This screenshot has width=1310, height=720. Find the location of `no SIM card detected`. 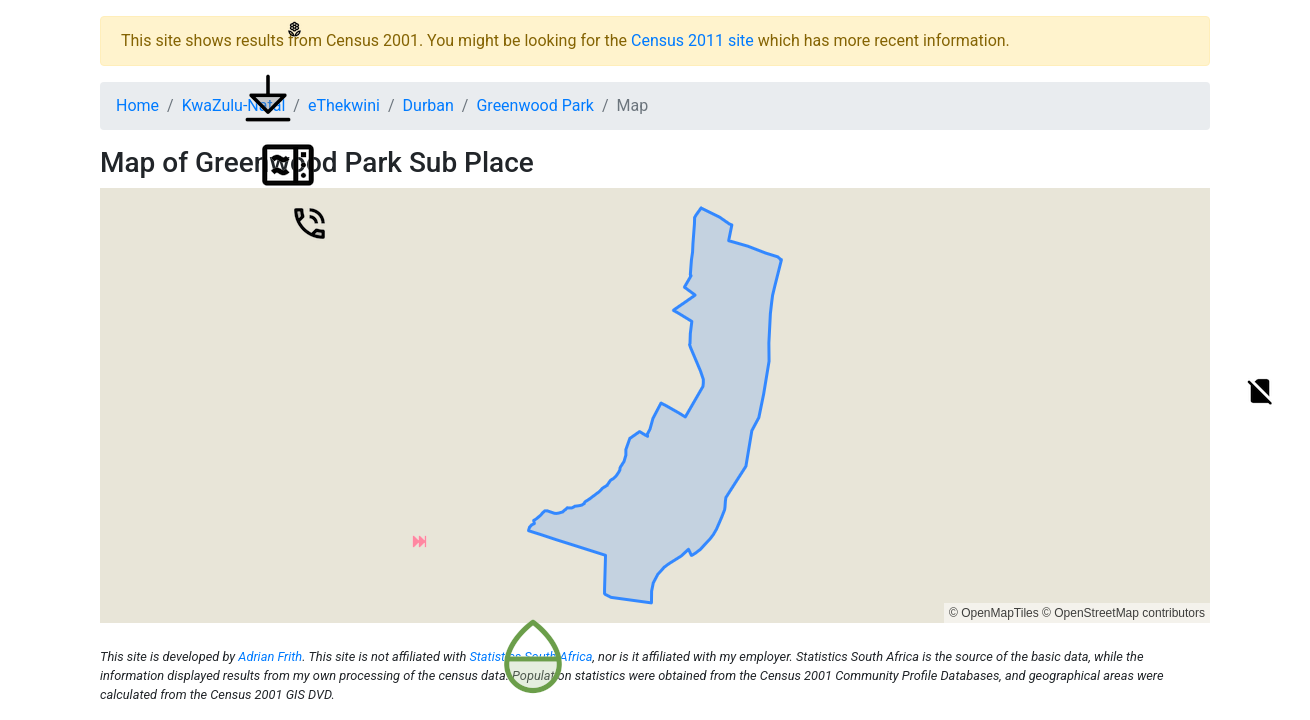

no SIM card detected is located at coordinates (1260, 391).